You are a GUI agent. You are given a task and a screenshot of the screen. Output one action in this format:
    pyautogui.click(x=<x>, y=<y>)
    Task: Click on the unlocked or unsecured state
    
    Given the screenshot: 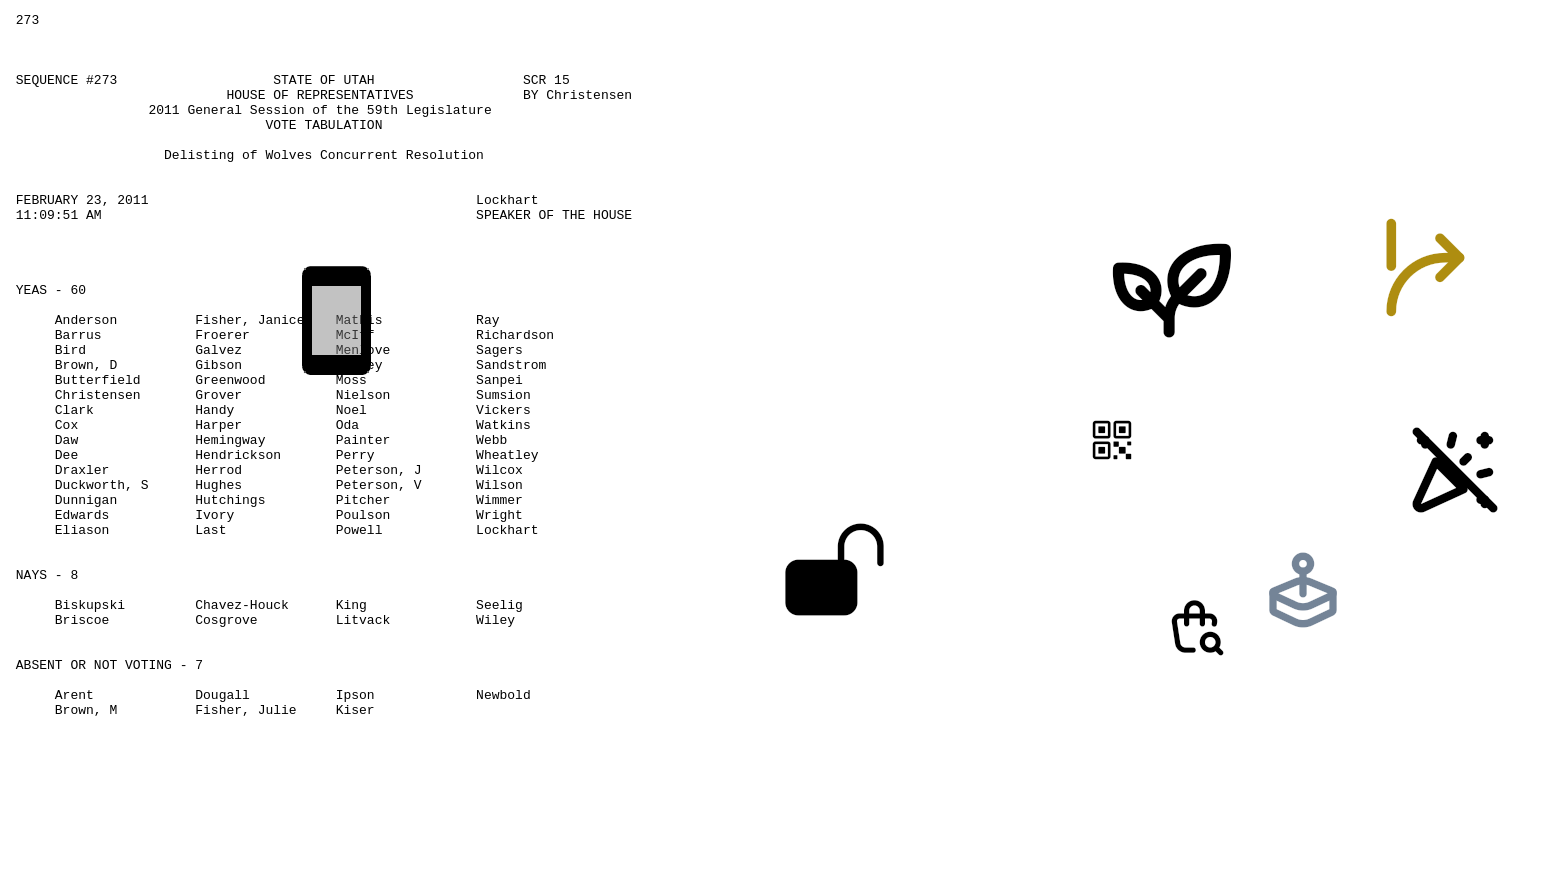 What is the action you would take?
    pyautogui.click(x=834, y=569)
    